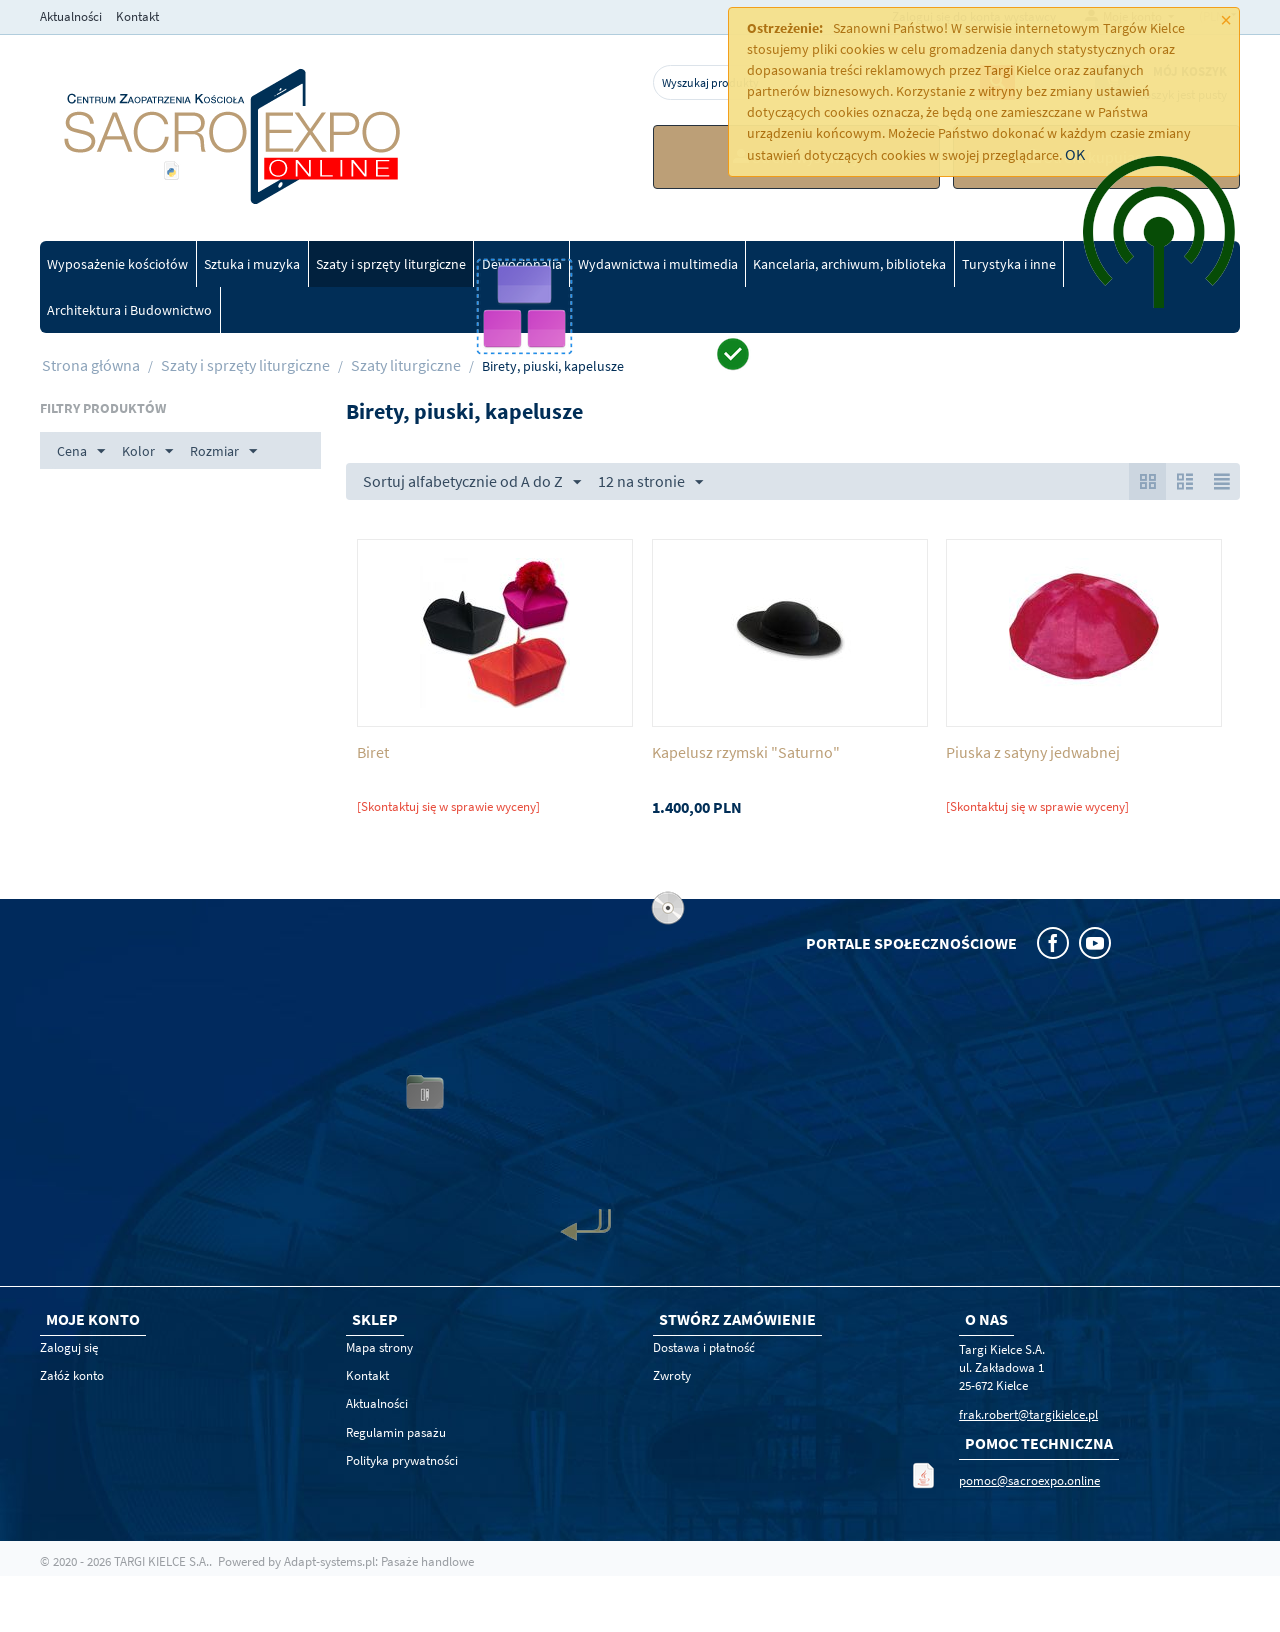 The height and width of the screenshot is (1632, 1280). I want to click on open the podcasts app, so click(1164, 227).